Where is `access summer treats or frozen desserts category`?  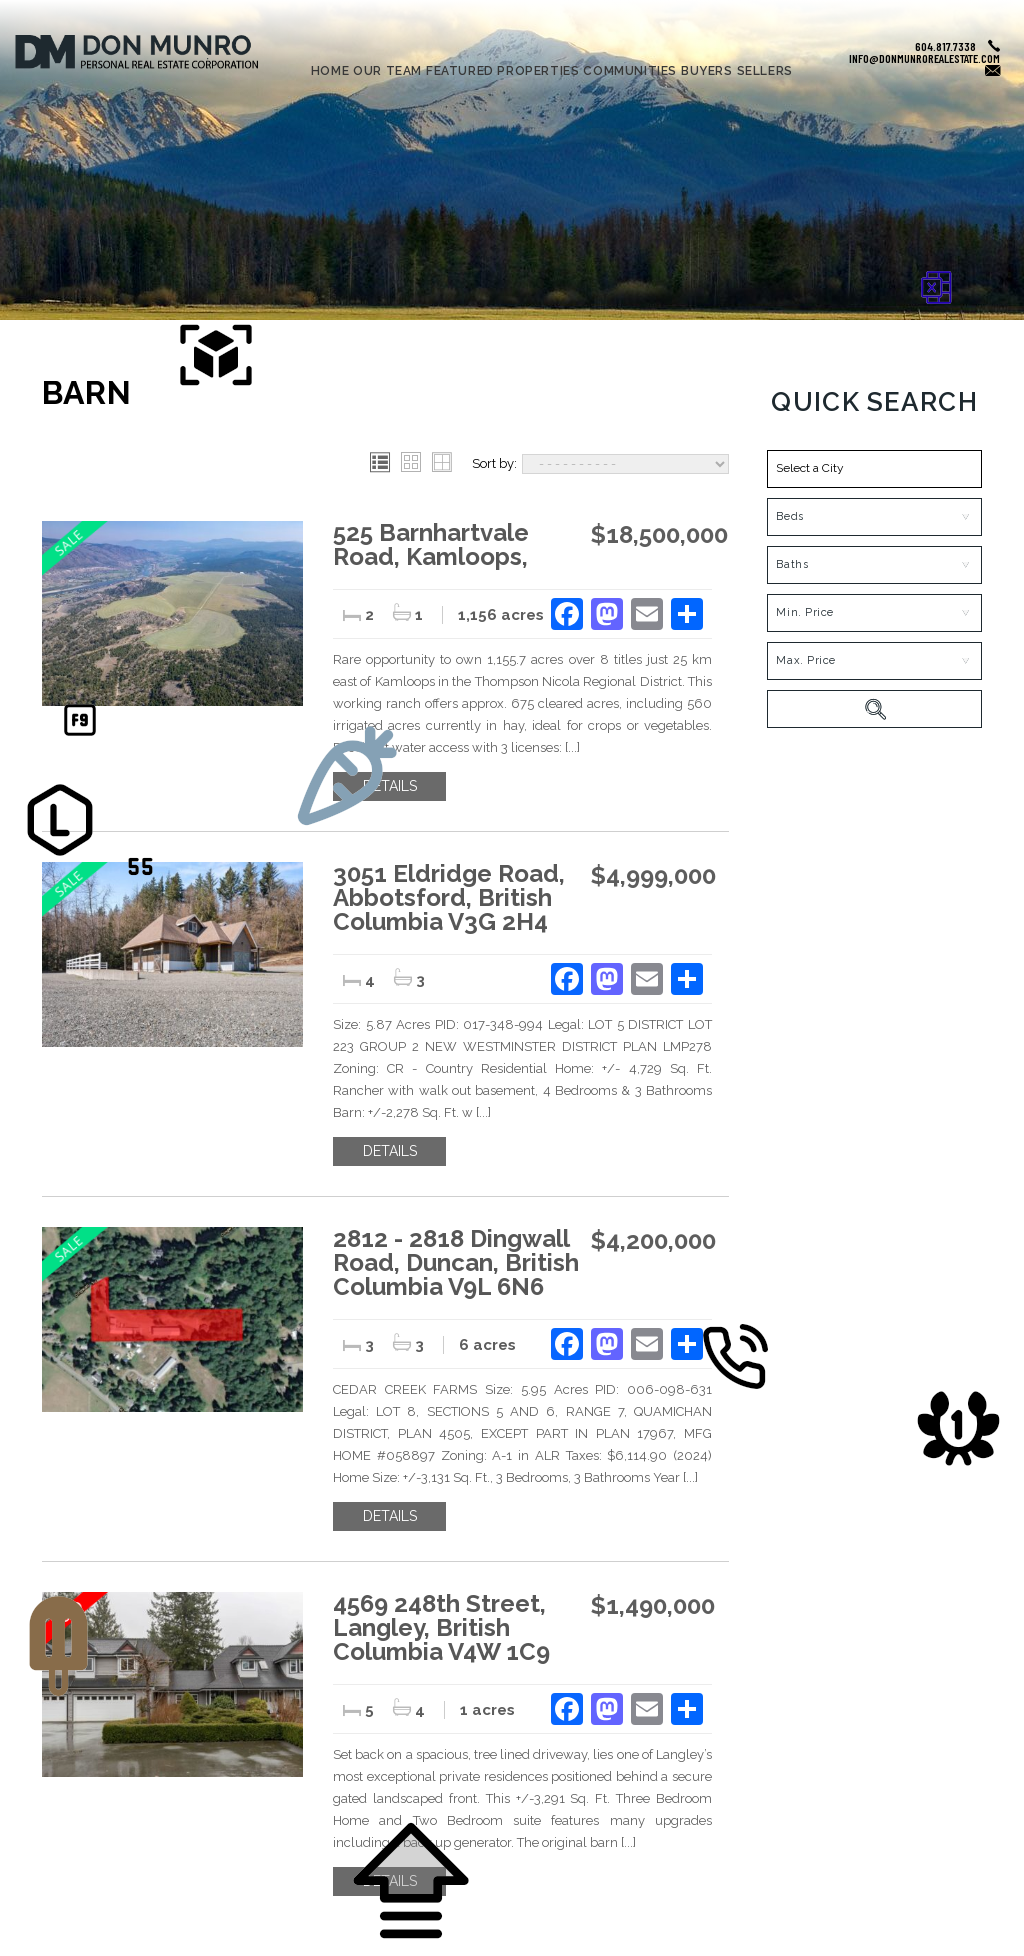 access summer treats or frozen desserts category is located at coordinates (58, 1644).